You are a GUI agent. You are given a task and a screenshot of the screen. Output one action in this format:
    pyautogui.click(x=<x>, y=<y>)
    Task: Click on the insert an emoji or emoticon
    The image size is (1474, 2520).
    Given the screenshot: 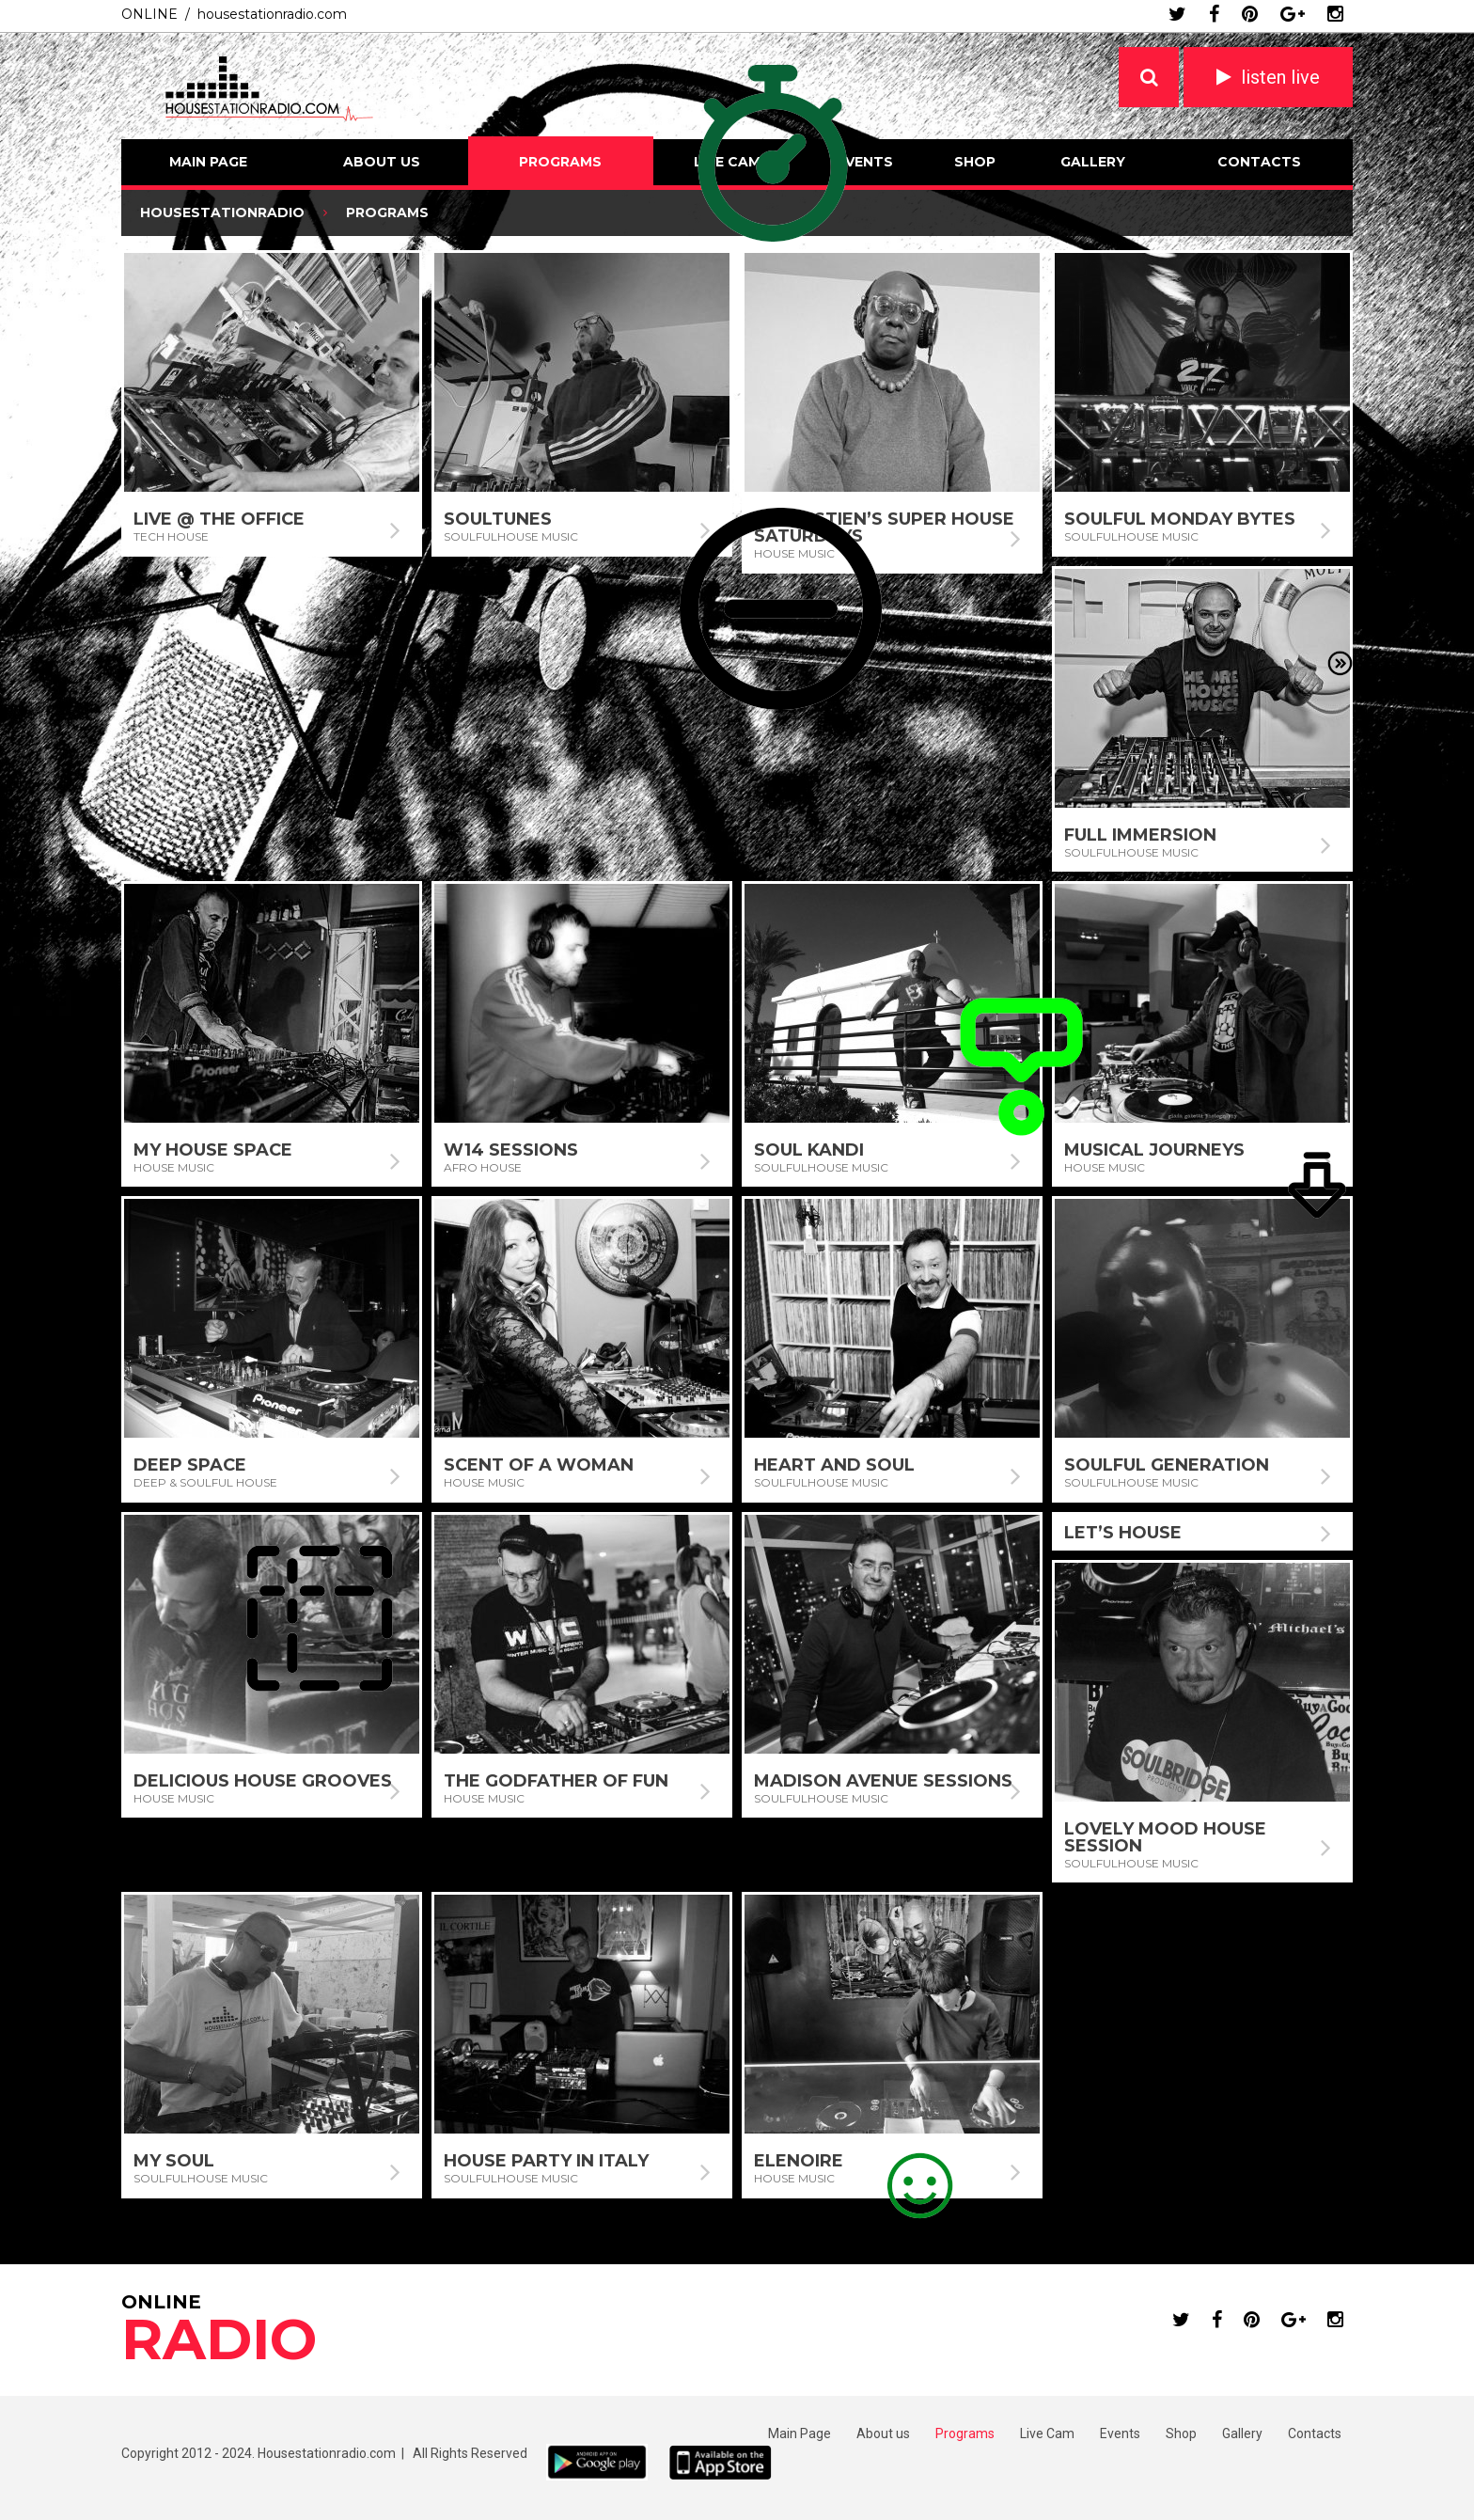 What is the action you would take?
    pyautogui.click(x=919, y=2185)
    